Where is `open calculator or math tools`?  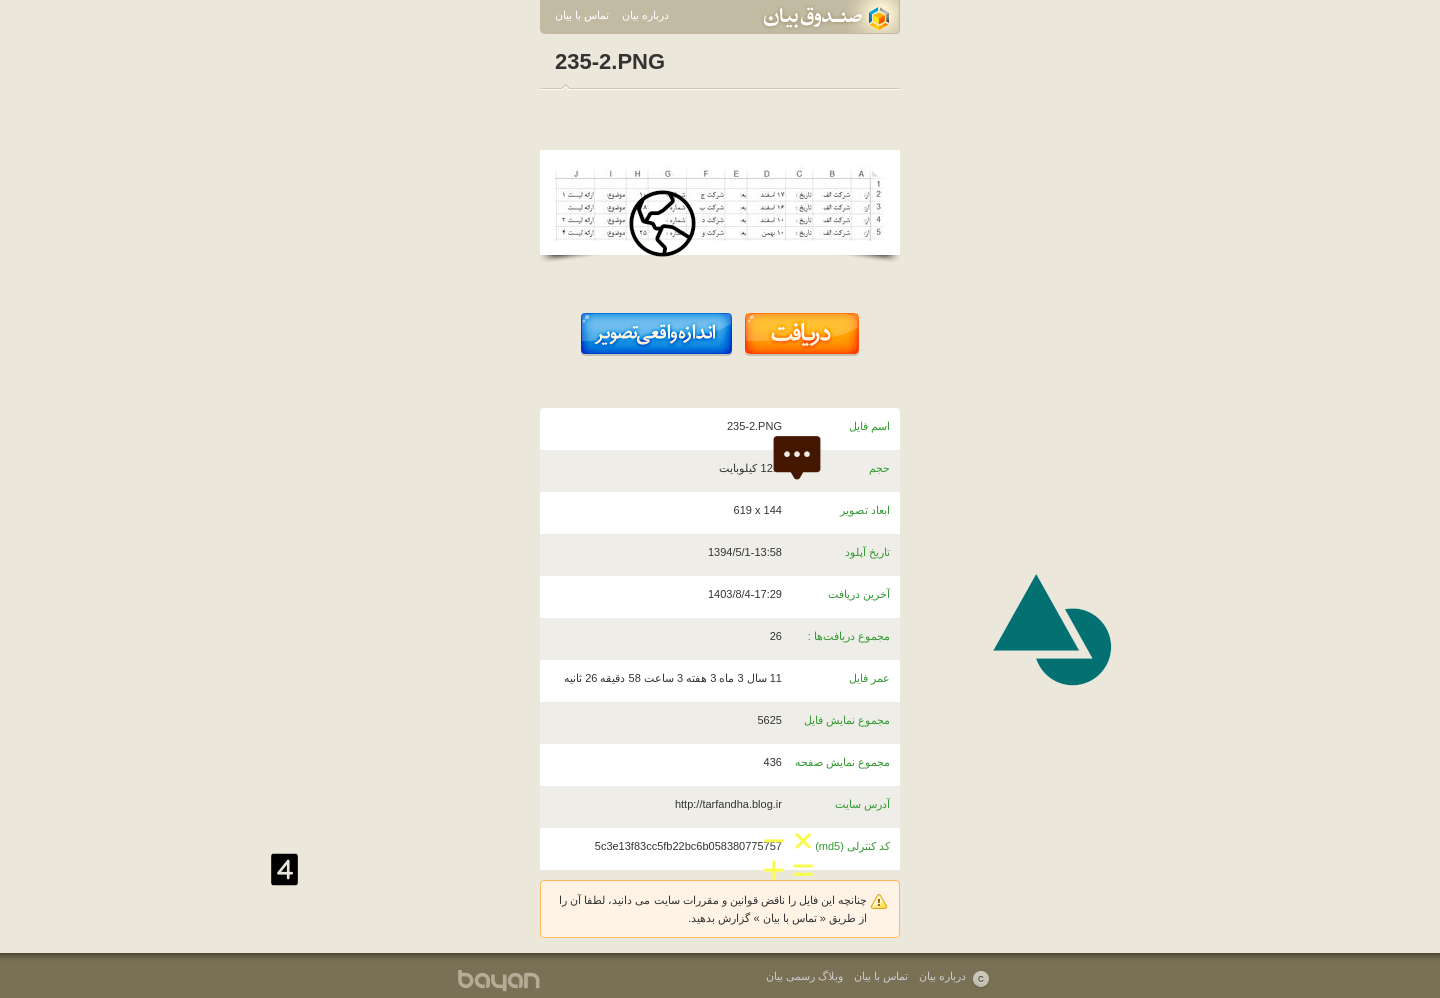
open calculator or math tools is located at coordinates (788, 855).